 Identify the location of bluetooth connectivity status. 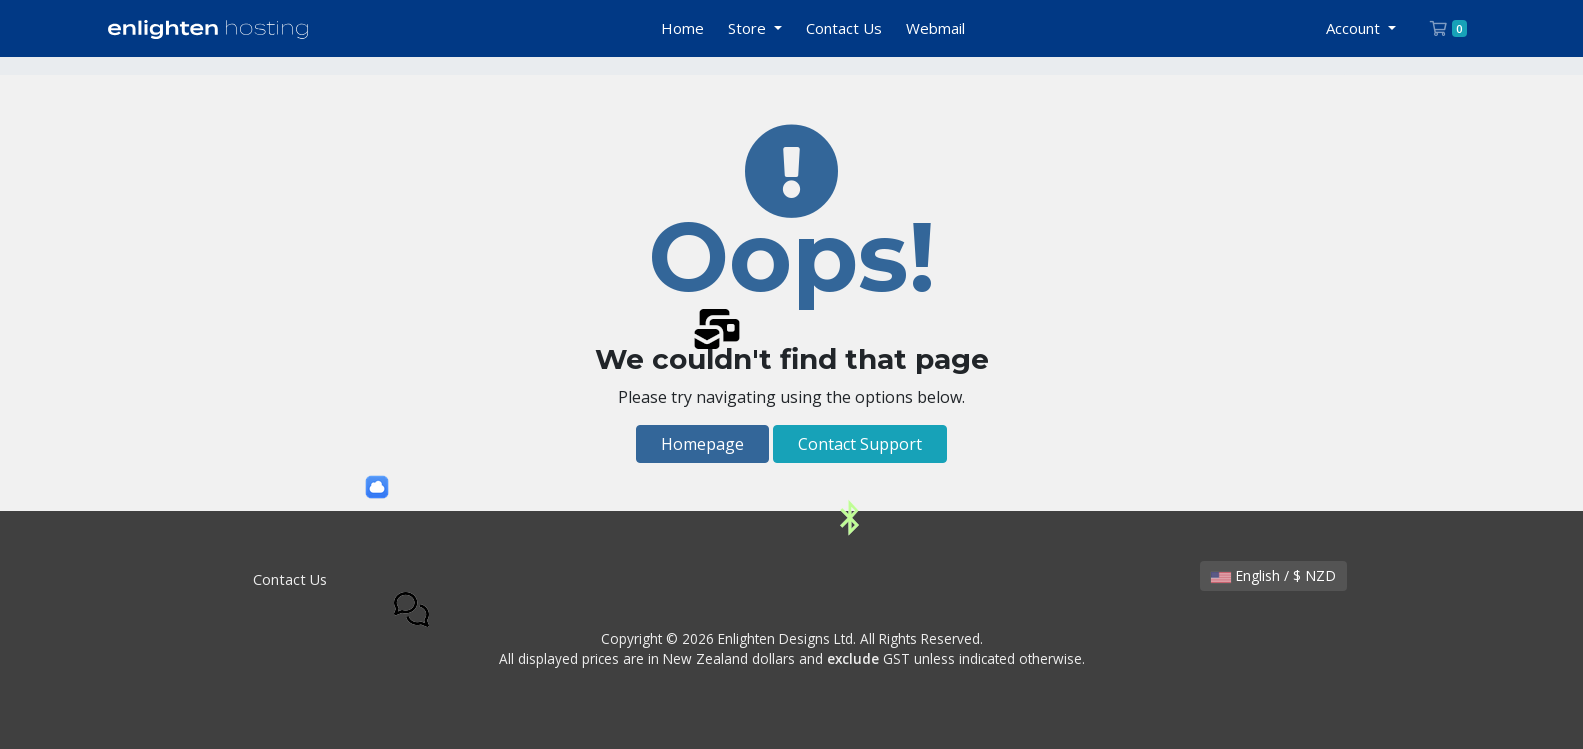
(849, 517).